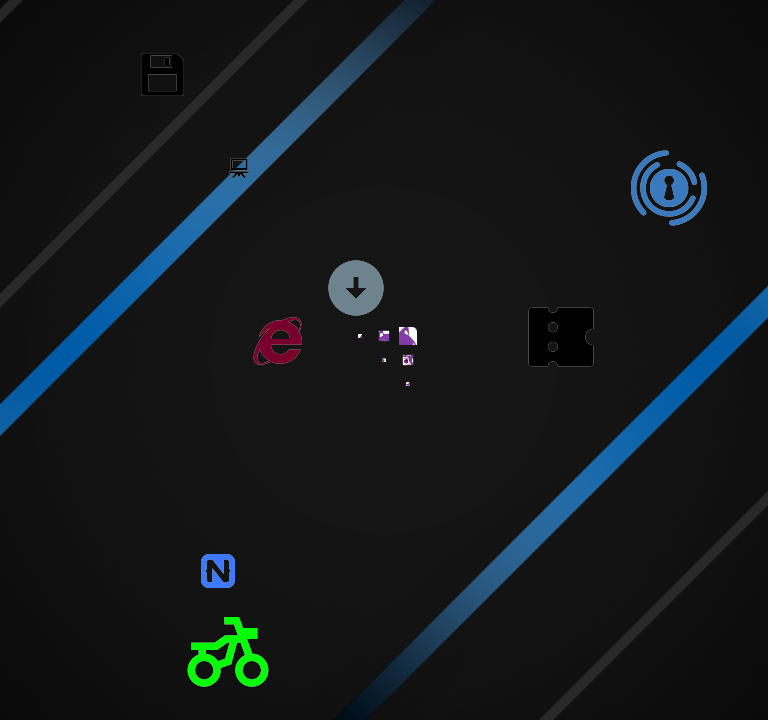 The image size is (768, 720). I want to click on open authelia authentication settings, so click(669, 188).